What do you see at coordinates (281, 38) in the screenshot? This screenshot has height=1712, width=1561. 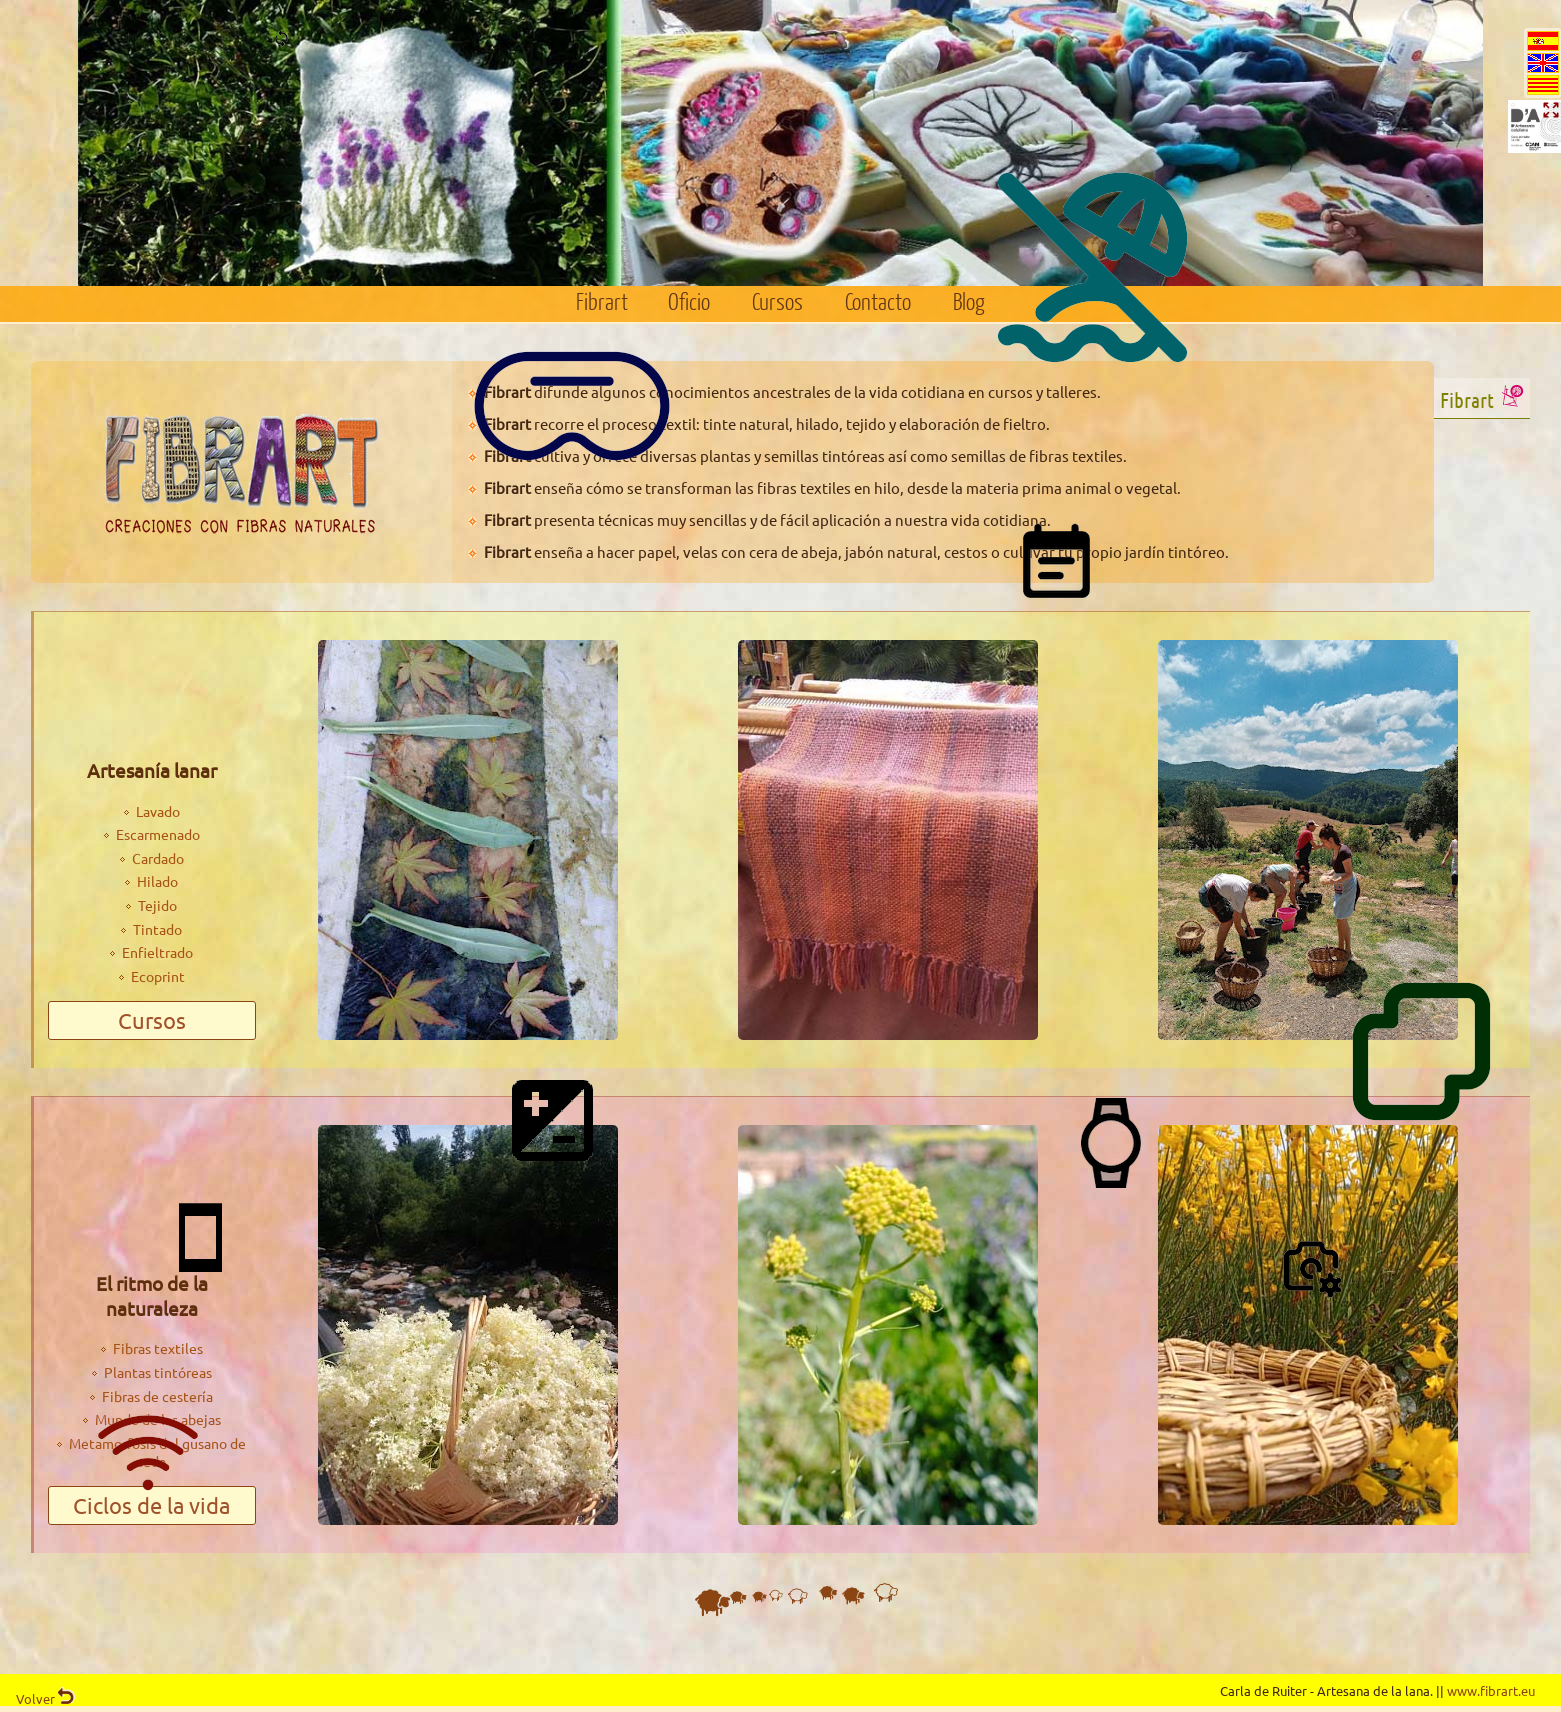 I see `sync data with server or cloud` at bounding box center [281, 38].